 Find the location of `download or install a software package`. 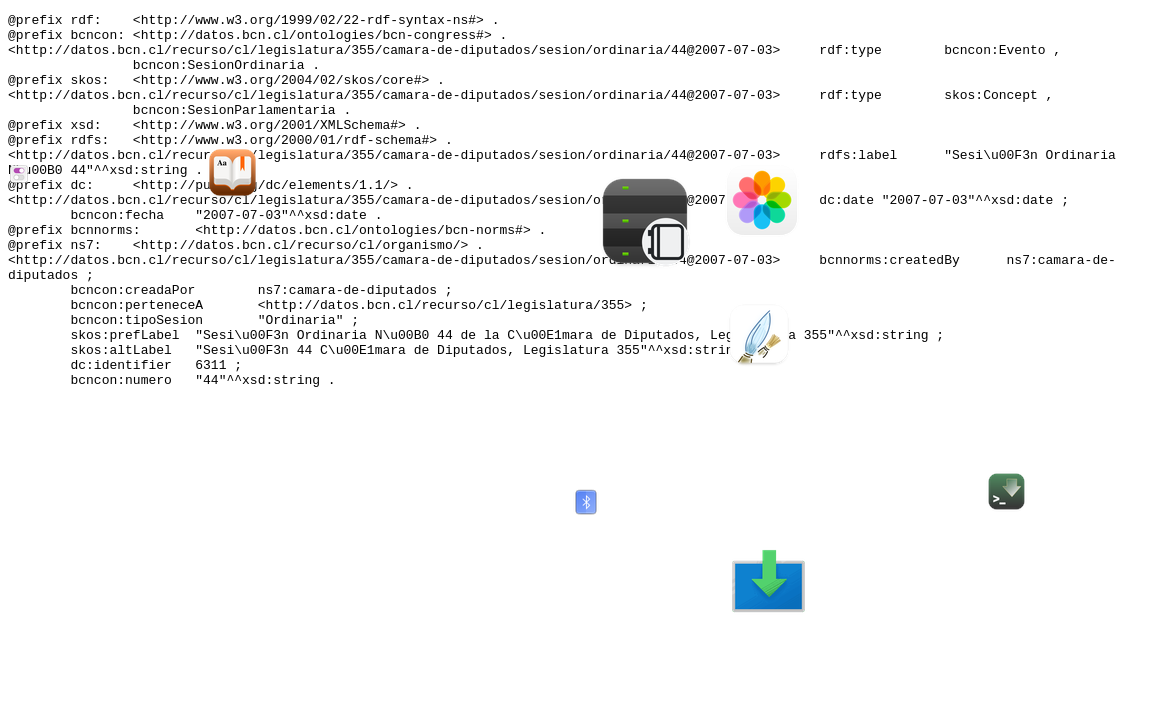

download or install a software package is located at coordinates (768, 581).